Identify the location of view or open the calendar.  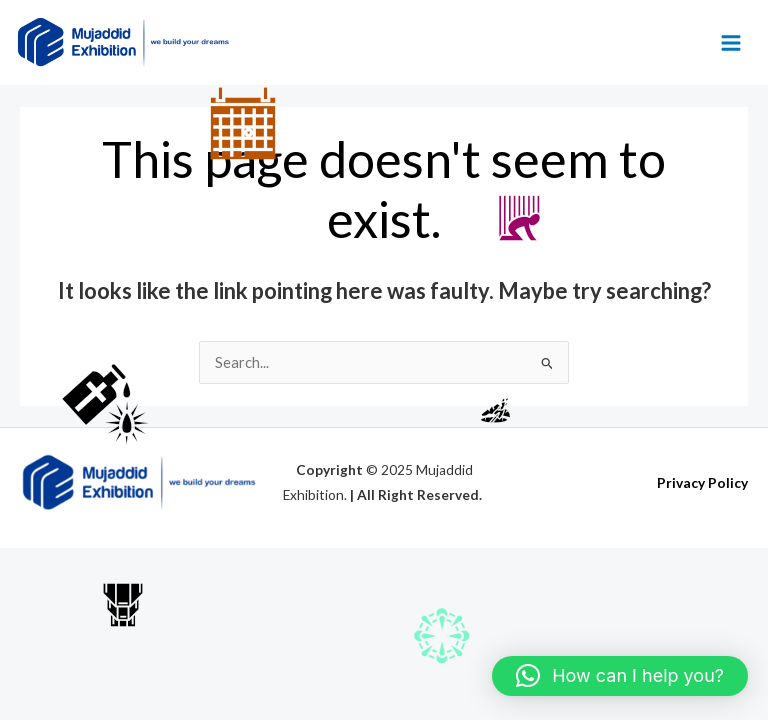
(243, 127).